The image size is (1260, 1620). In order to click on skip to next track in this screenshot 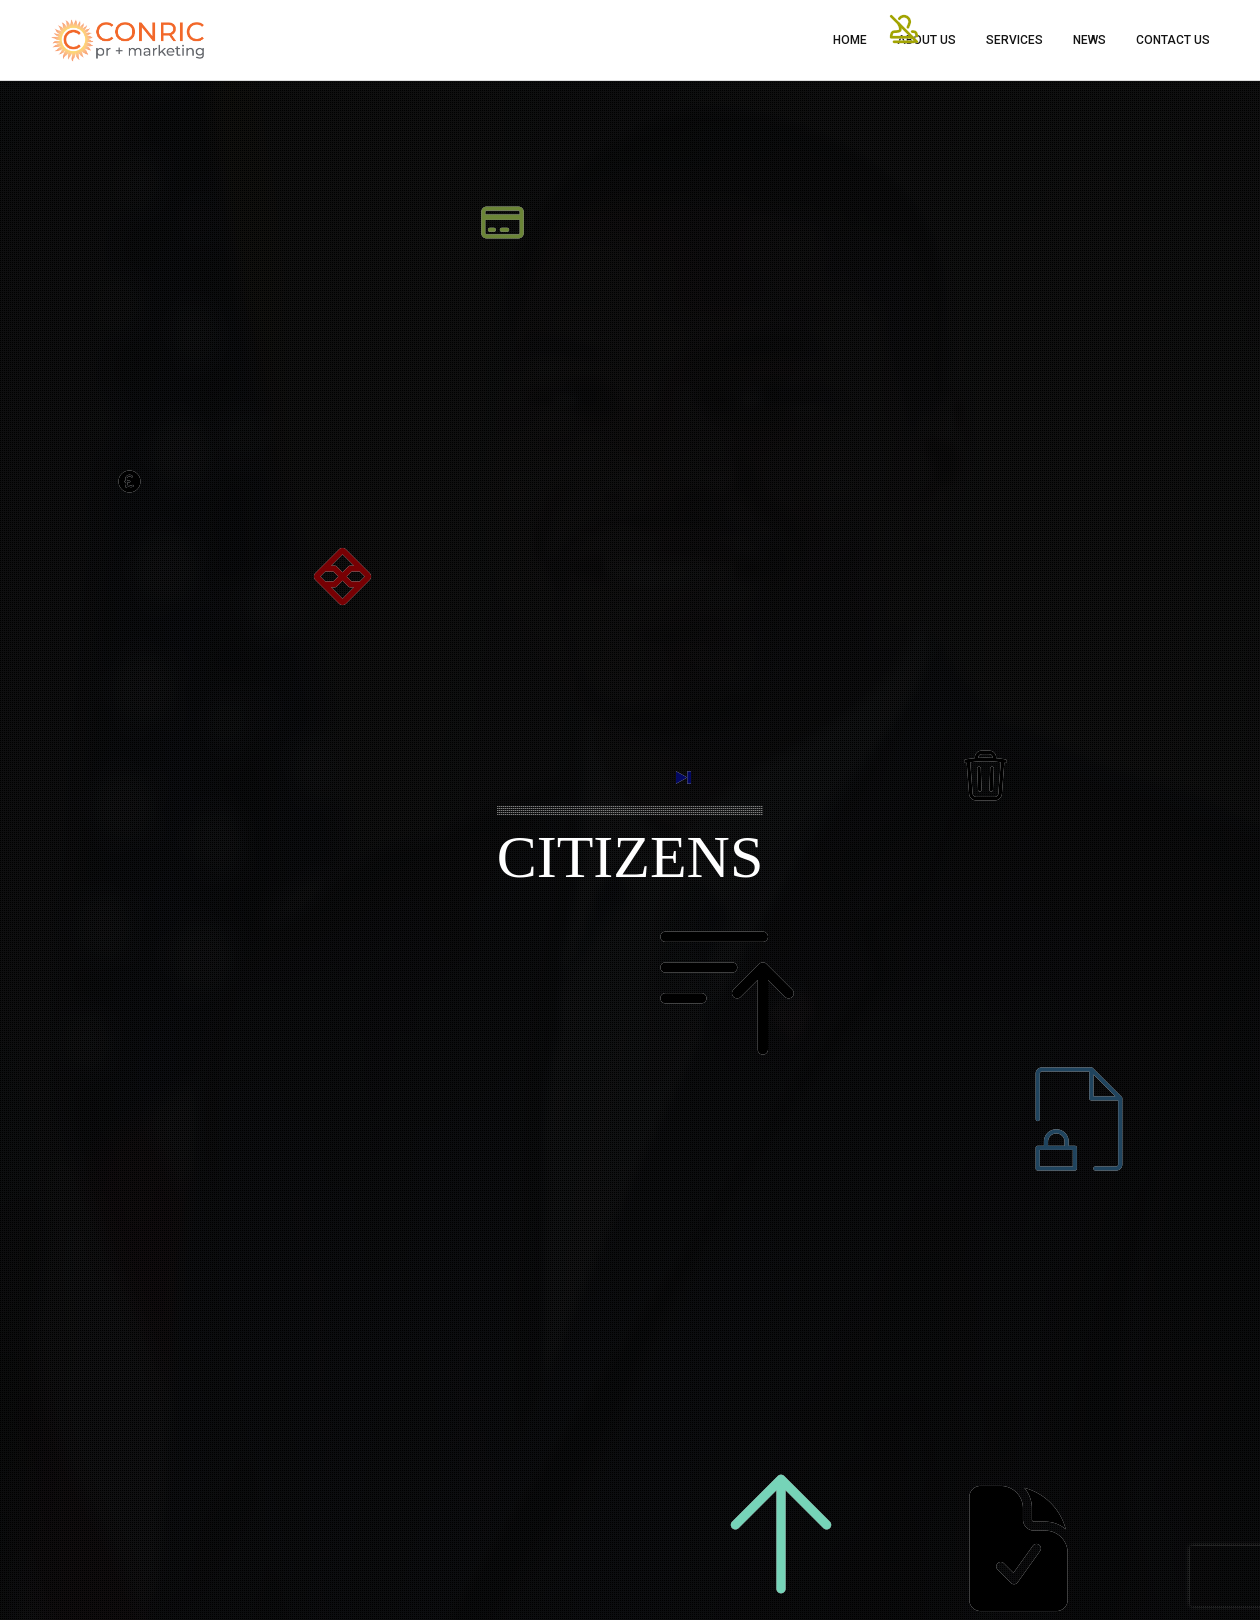, I will do `click(683, 777)`.